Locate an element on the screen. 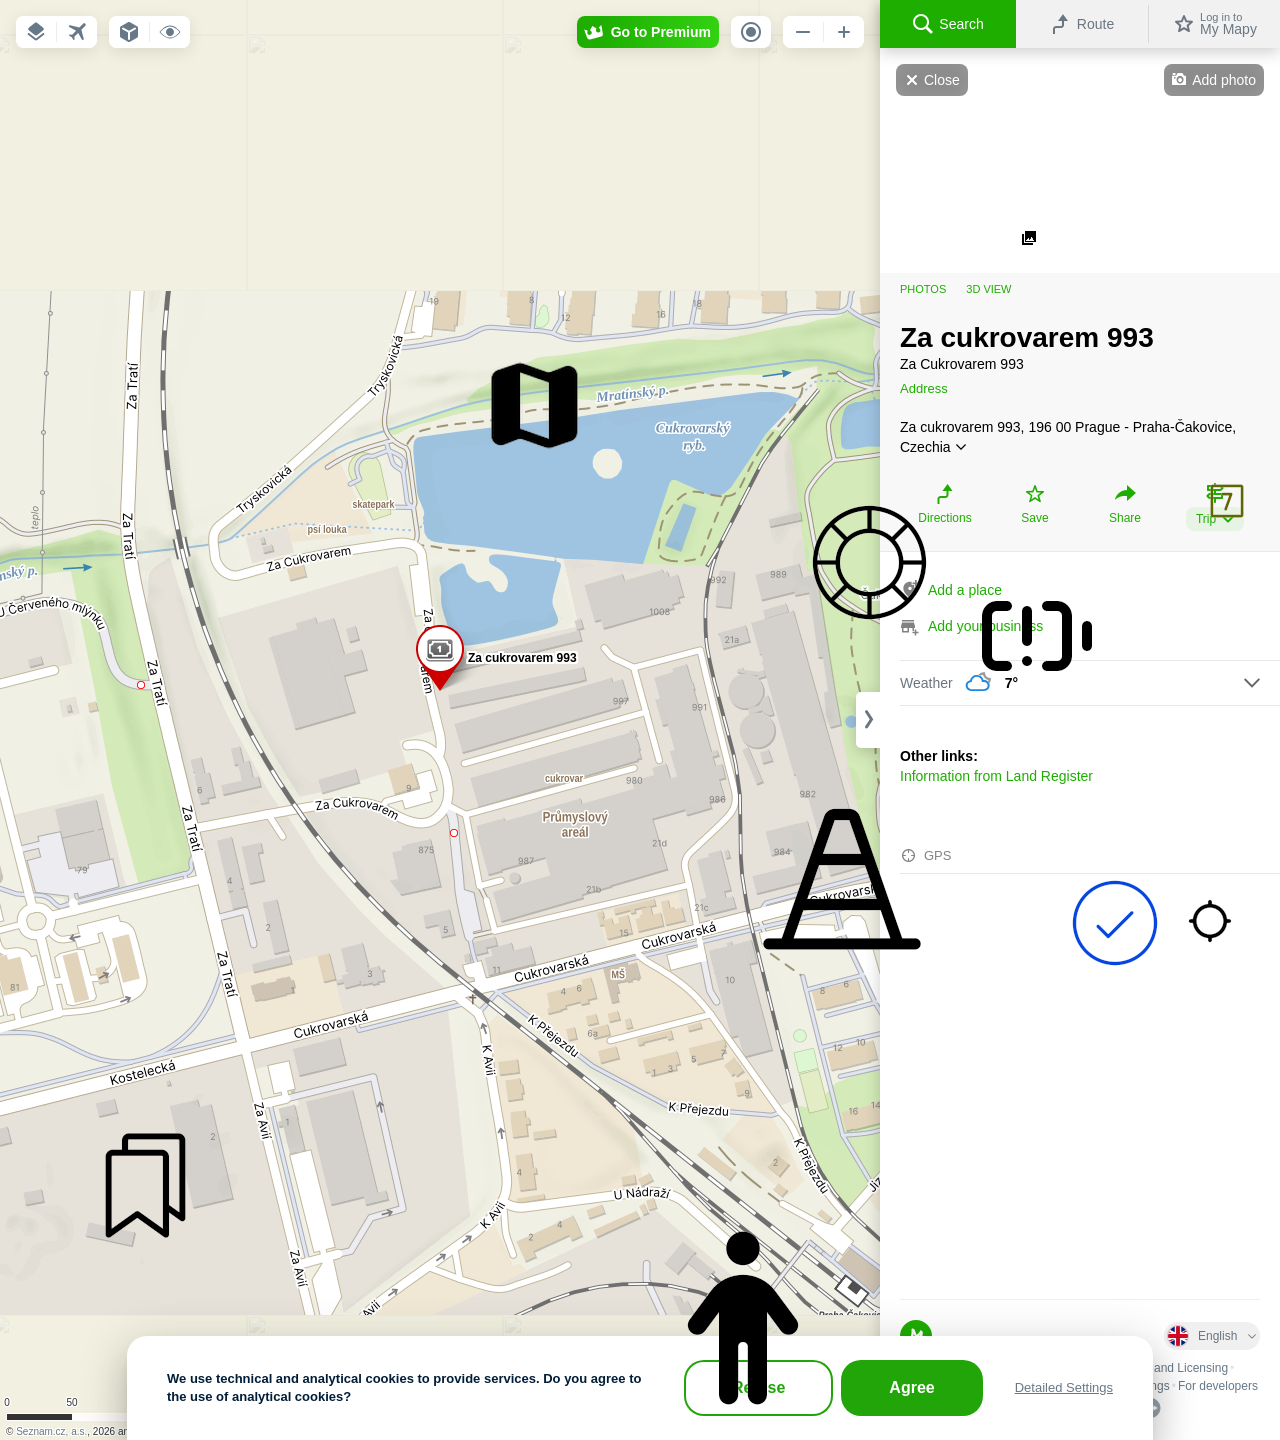 This screenshot has width=1280, height=1440. indicates low battery warning is located at coordinates (1037, 636).